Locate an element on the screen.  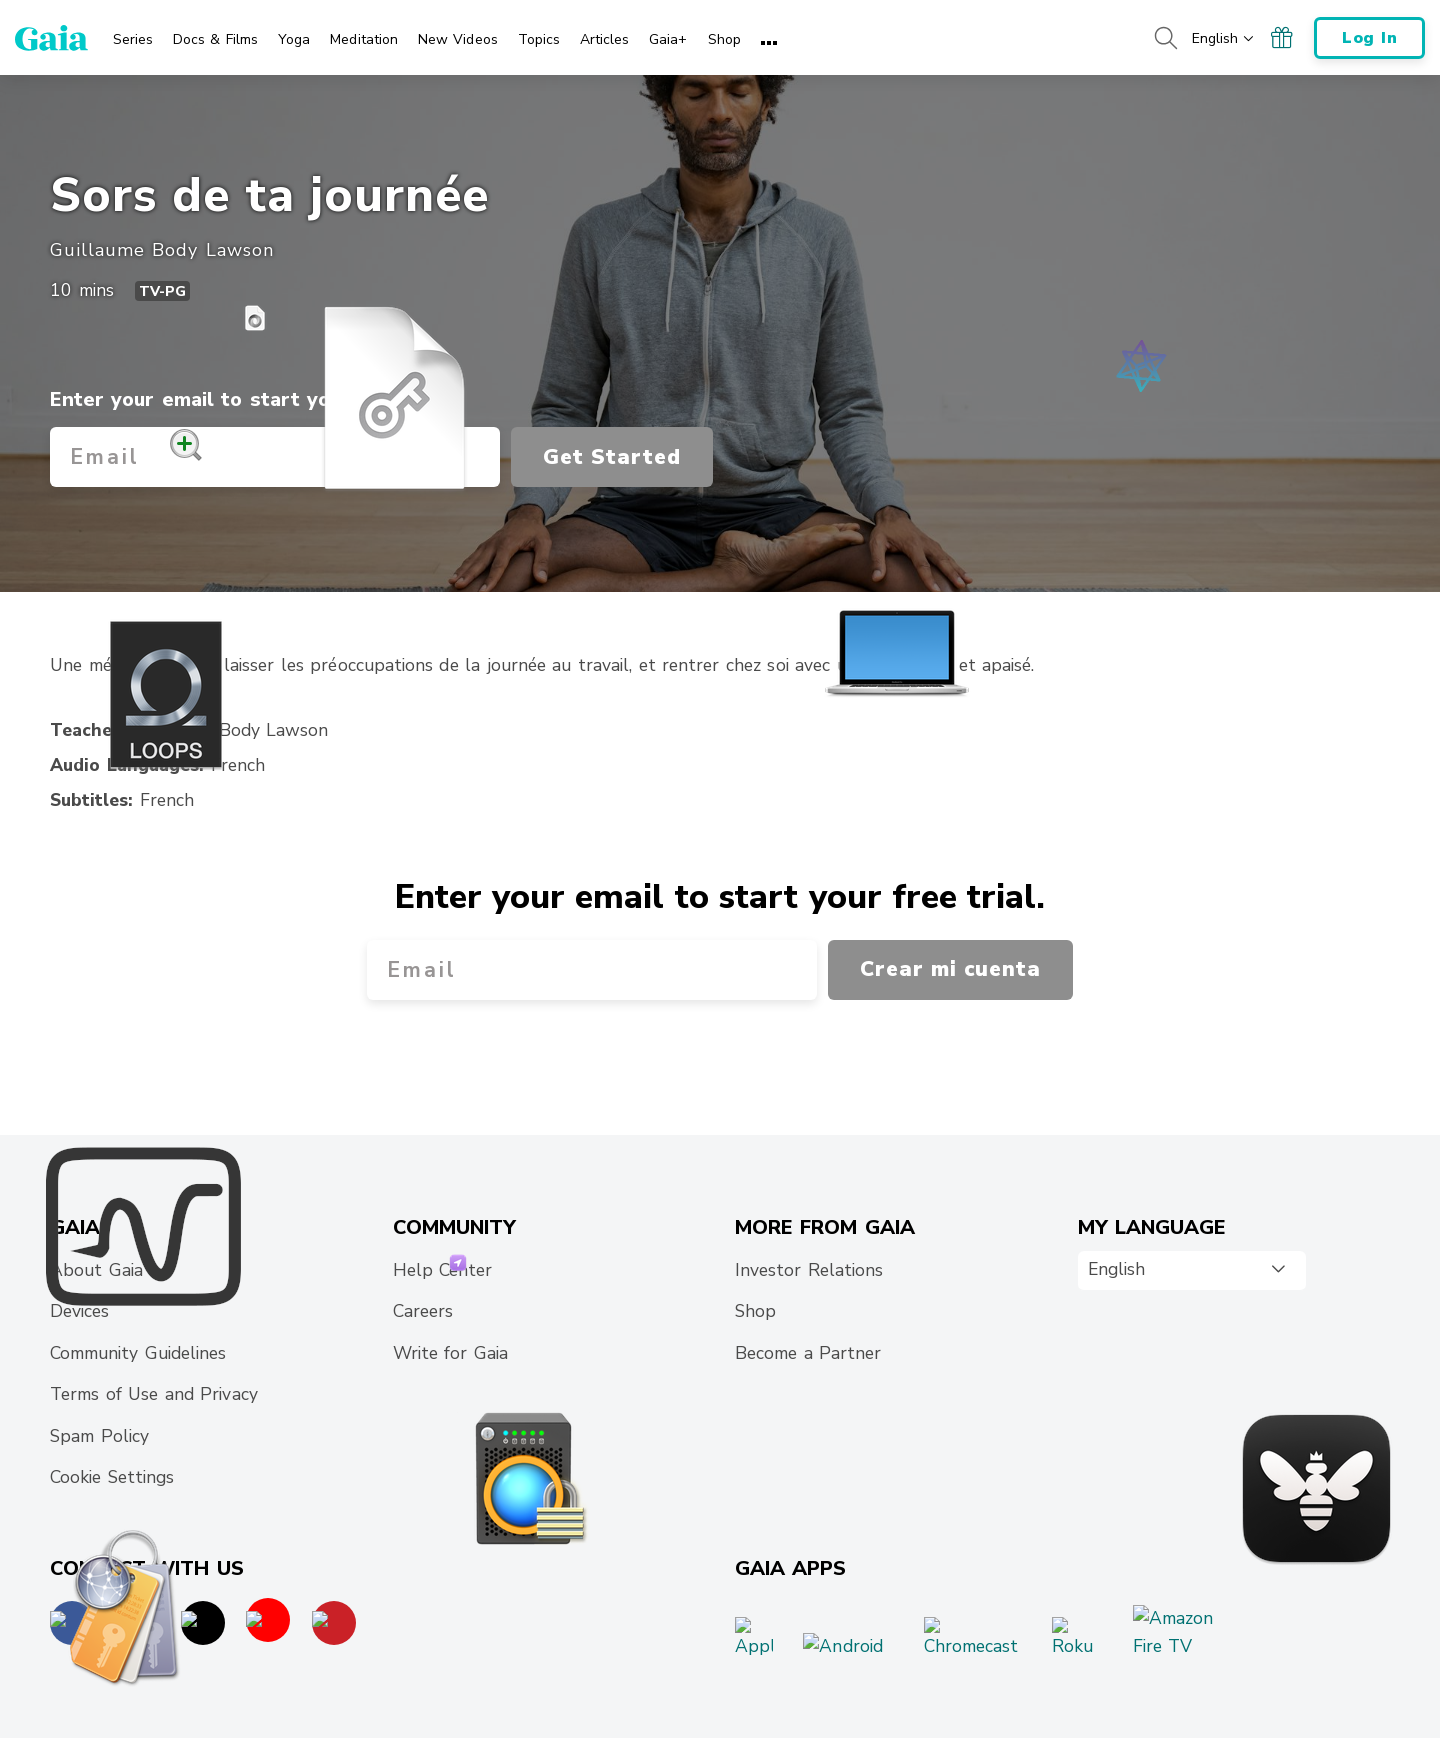
manage Apple Loops storage in GarageBand is located at coordinates (166, 698).